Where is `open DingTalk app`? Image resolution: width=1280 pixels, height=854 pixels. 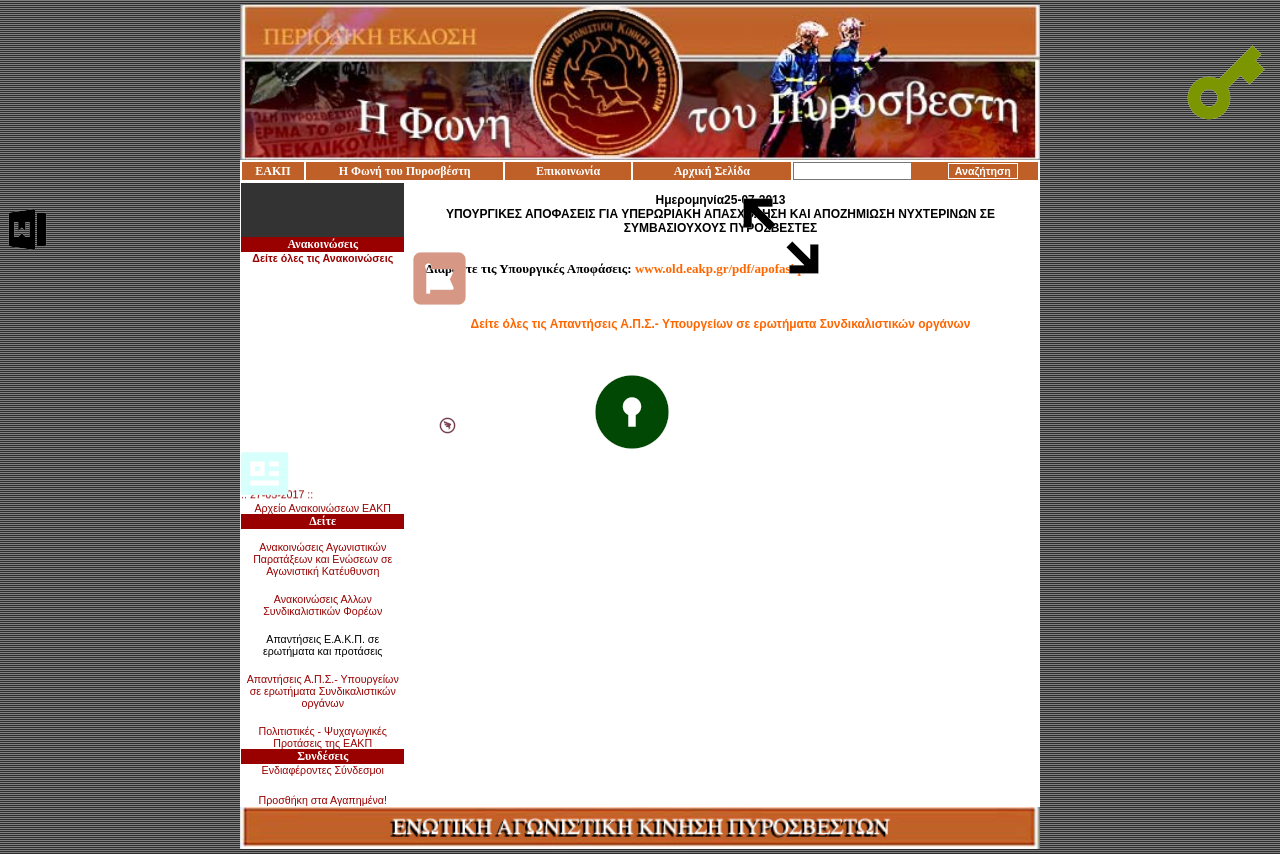
open DingTalk app is located at coordinates (447, 425).